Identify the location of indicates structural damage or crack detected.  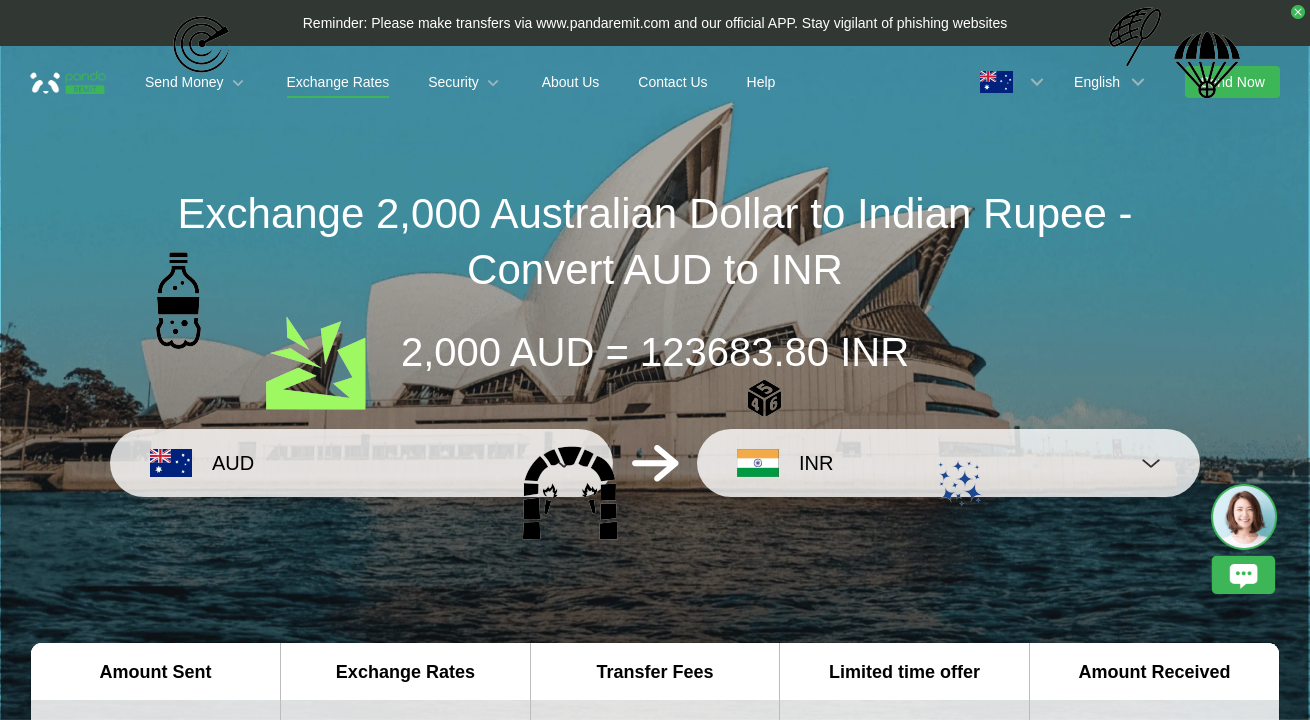
(315, 359).